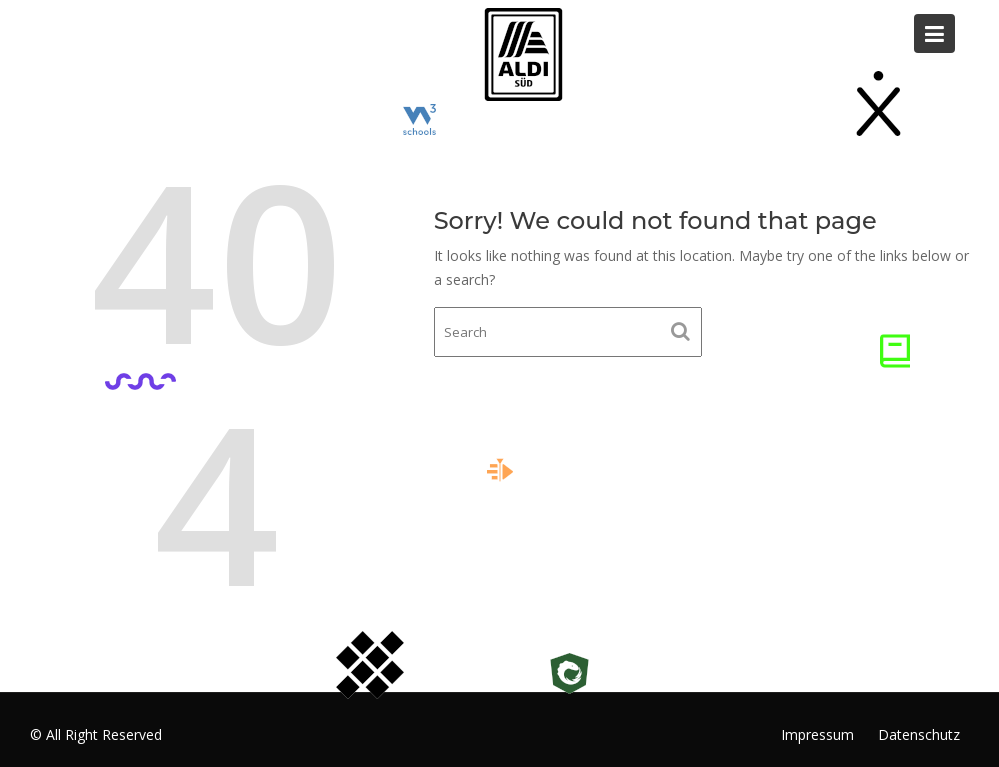 This screenshot has width=999, height=767. I want to click on mingw-w64 compiler toolchain logo, so click(370, 665).